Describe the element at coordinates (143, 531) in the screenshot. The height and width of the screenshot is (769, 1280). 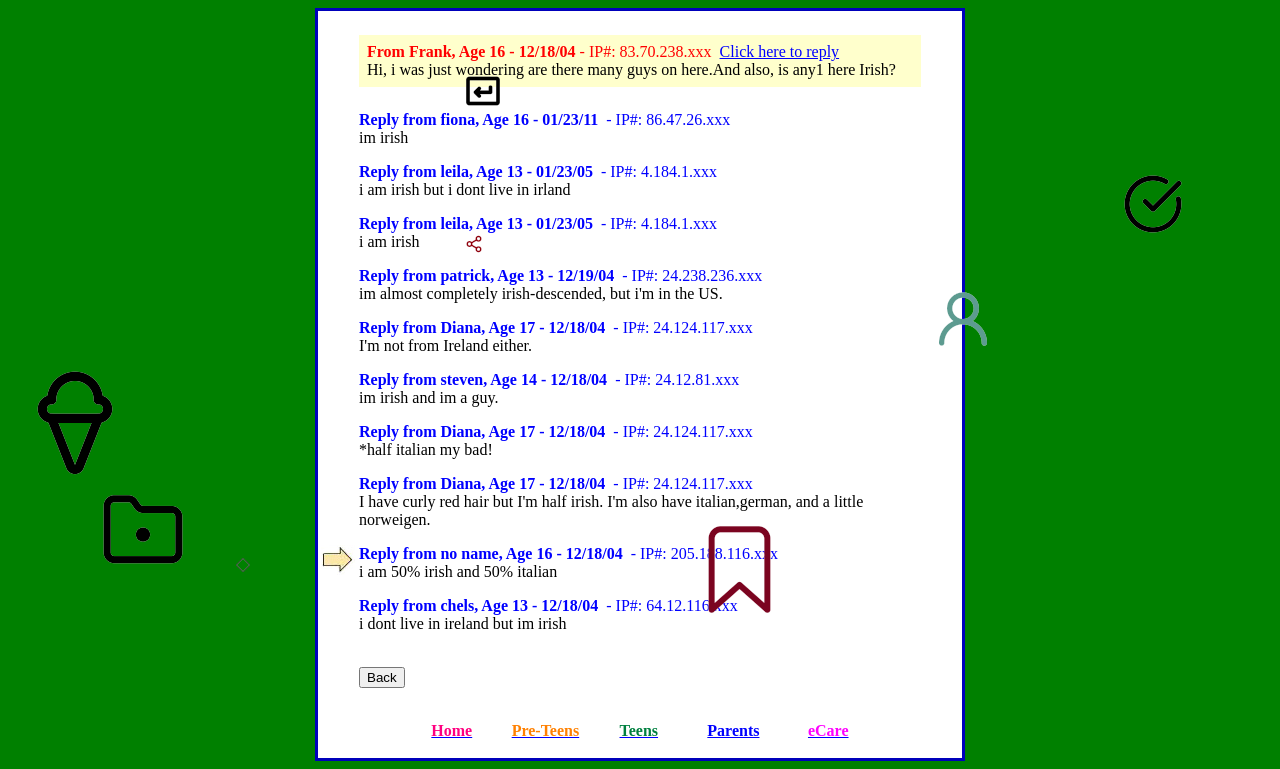
I see `folder with new or unread content` at that location.